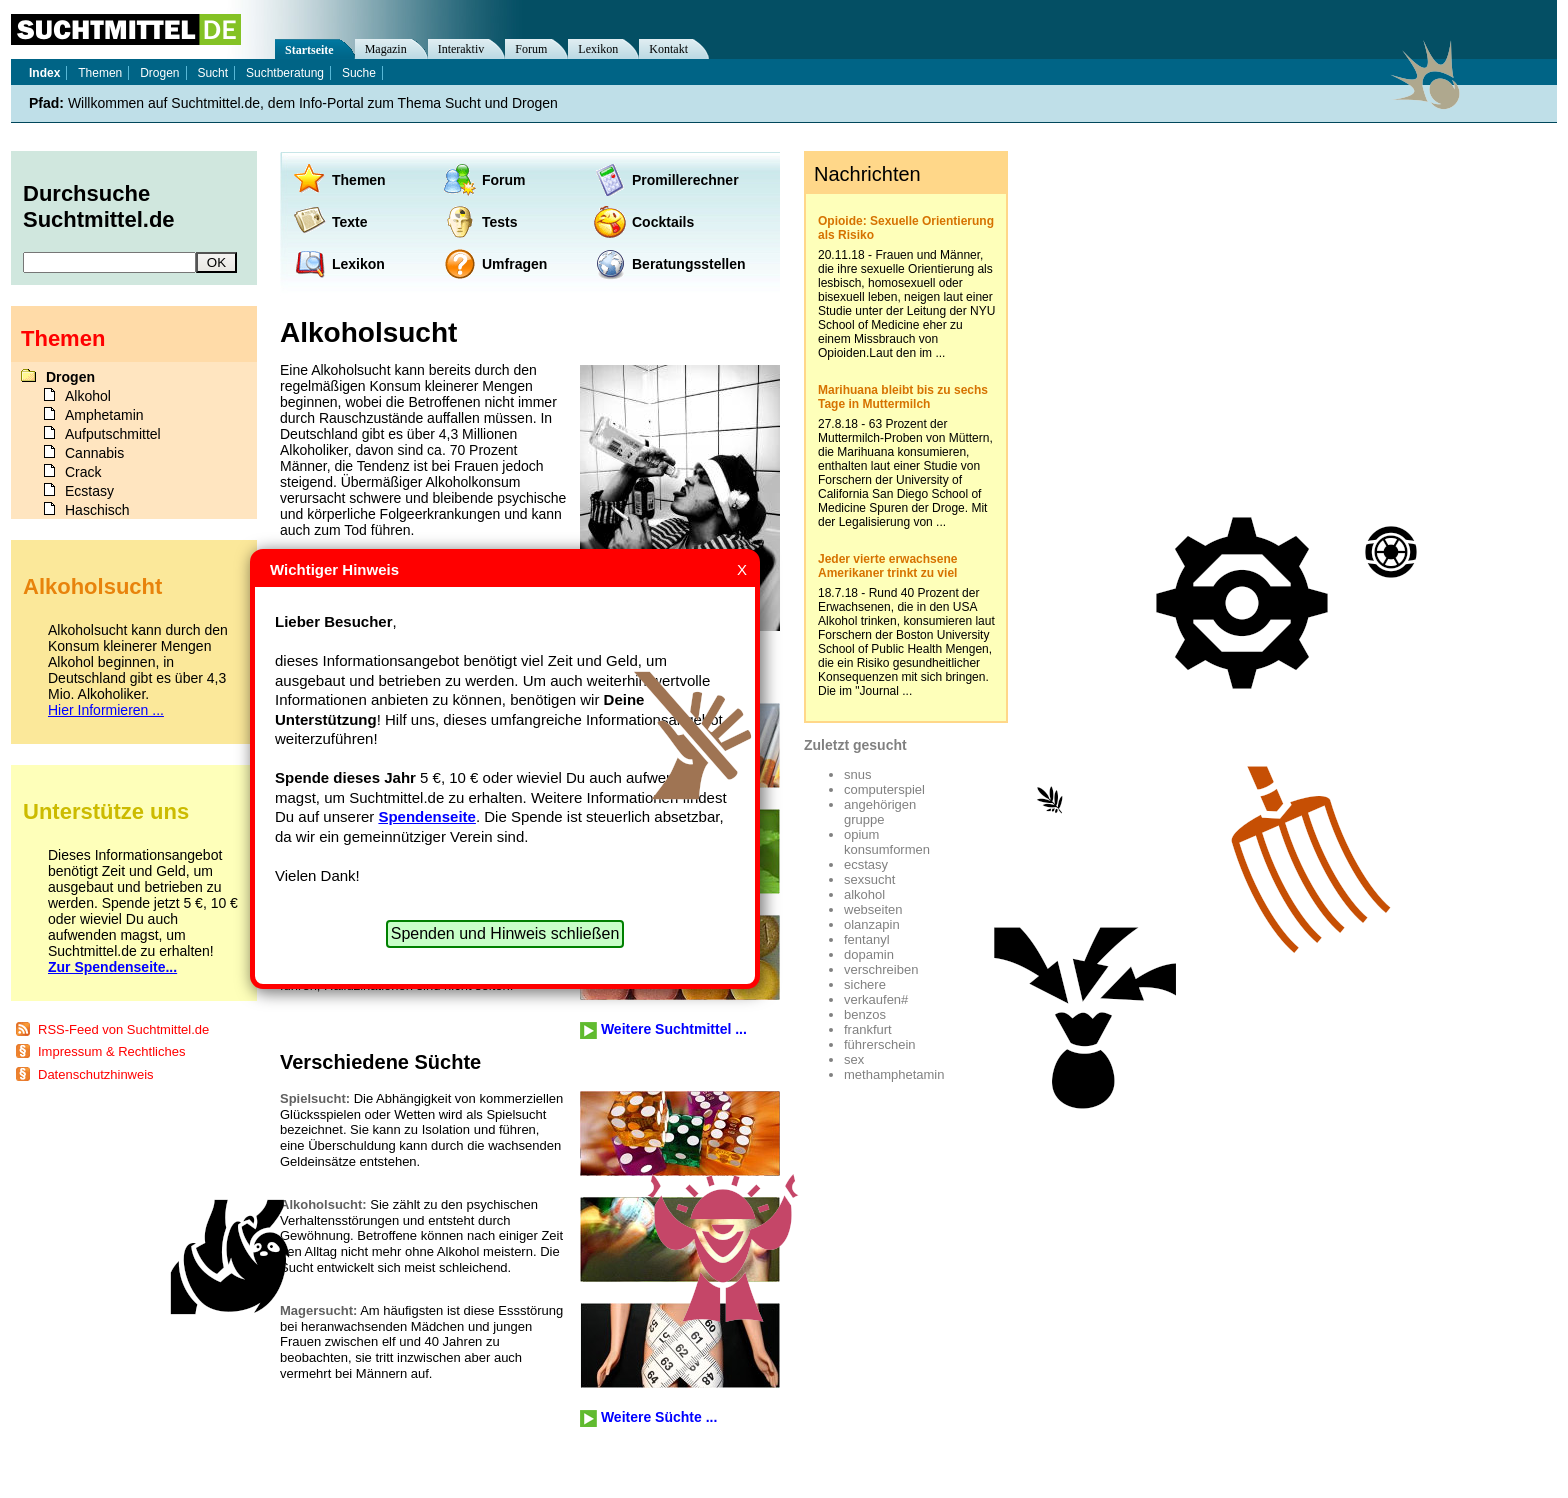 The width and height of the screenshot is (1568, 1498). Describe the element at coordinates (692, 735) in the screenshot. I see `catch or grab an item` at that location.